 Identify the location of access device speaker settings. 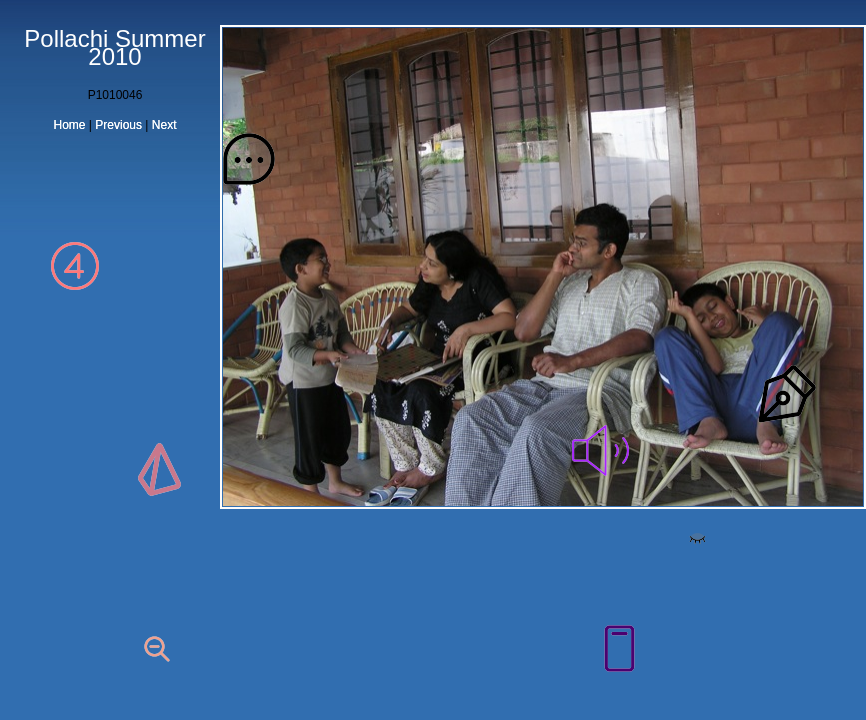
(619, 648).